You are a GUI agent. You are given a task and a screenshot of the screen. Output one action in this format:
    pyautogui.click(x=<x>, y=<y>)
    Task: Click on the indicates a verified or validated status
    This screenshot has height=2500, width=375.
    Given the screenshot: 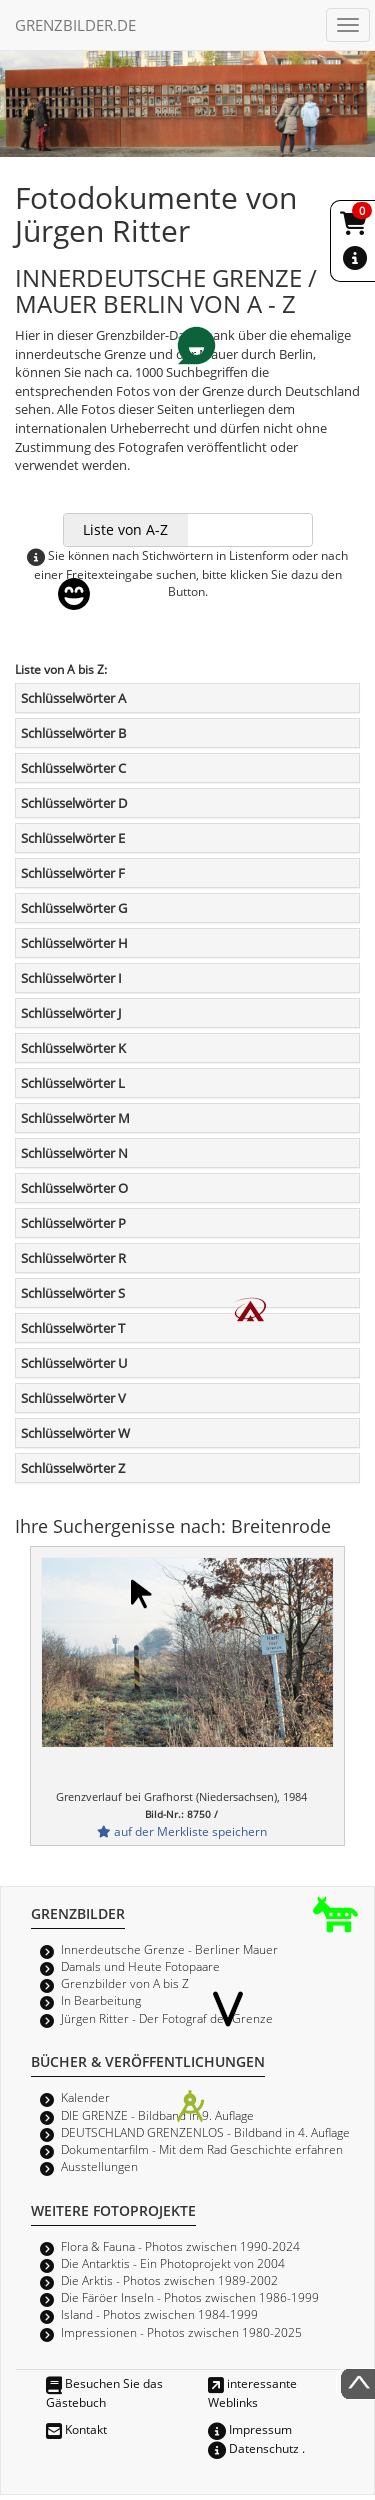 What is the action you would take?
    pyautogui.click(x=228, y=2009)
    